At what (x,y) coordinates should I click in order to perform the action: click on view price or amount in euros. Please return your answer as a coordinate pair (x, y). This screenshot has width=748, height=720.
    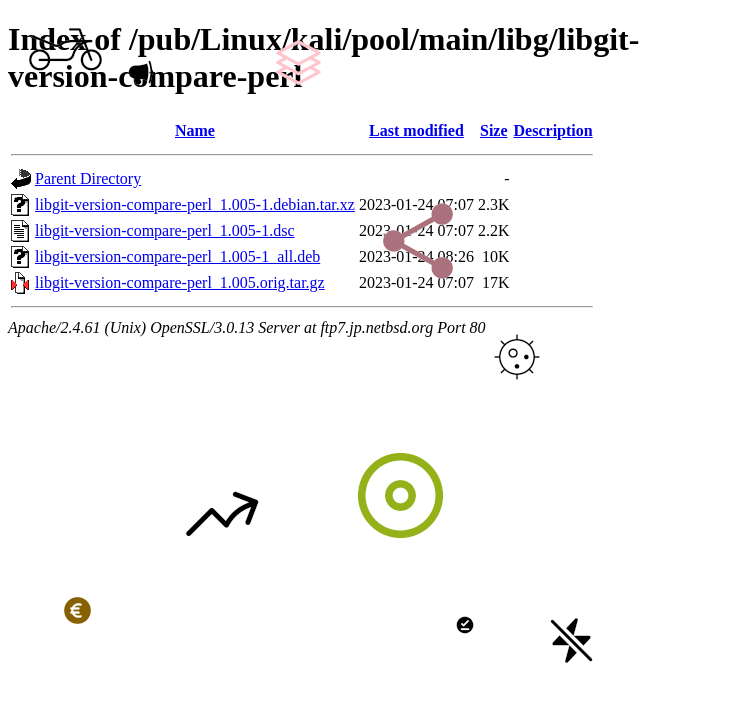
    Looking at the image, I should click on (77, 610).